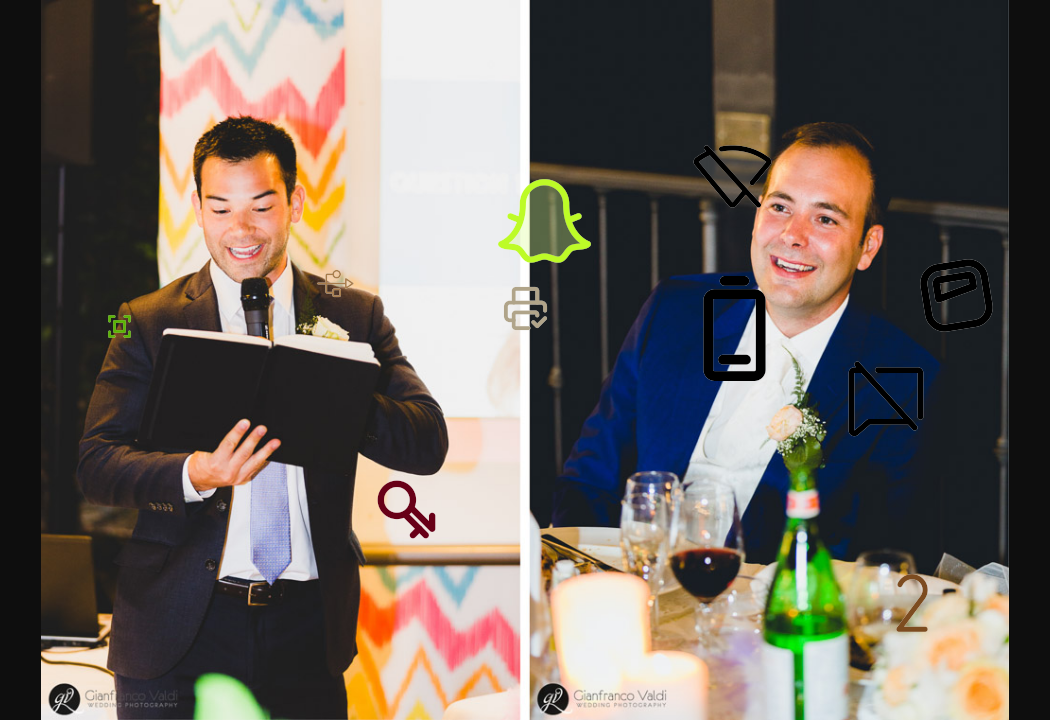 The height and width of the screenshot is (720, 1050). I want to click on indicates low battery level, so click(734, 328).